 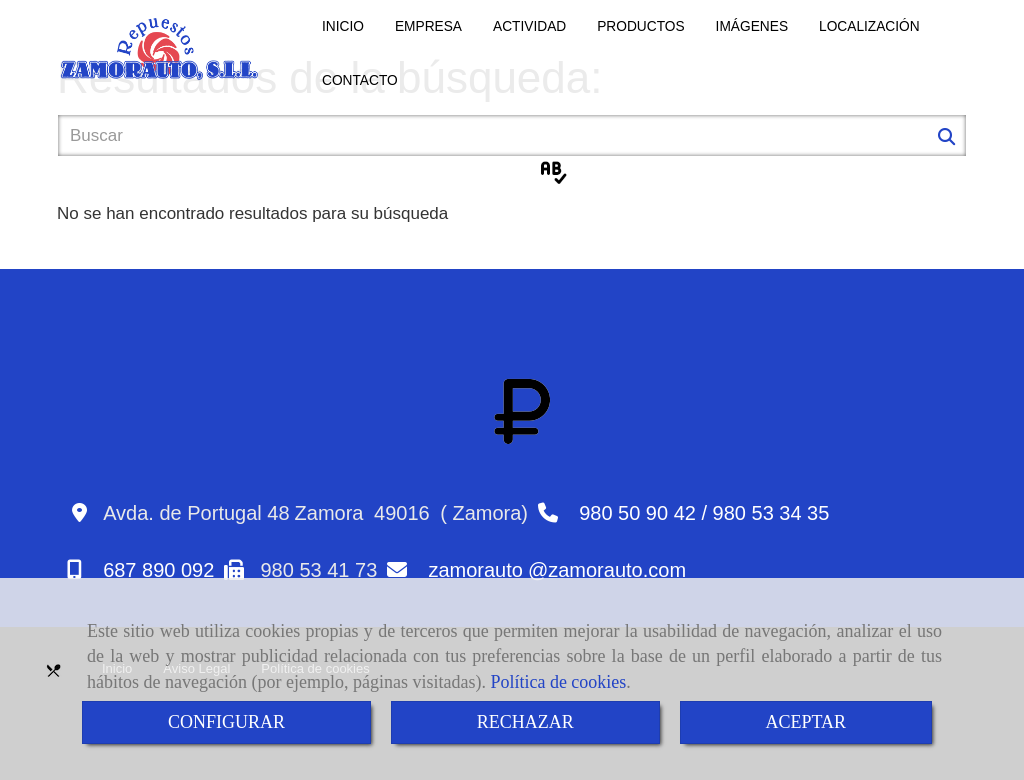 What do you see at coordinates (53, 670) in the screenshot?
I see `find nearby restaurants` at bounding box center [53, 670].